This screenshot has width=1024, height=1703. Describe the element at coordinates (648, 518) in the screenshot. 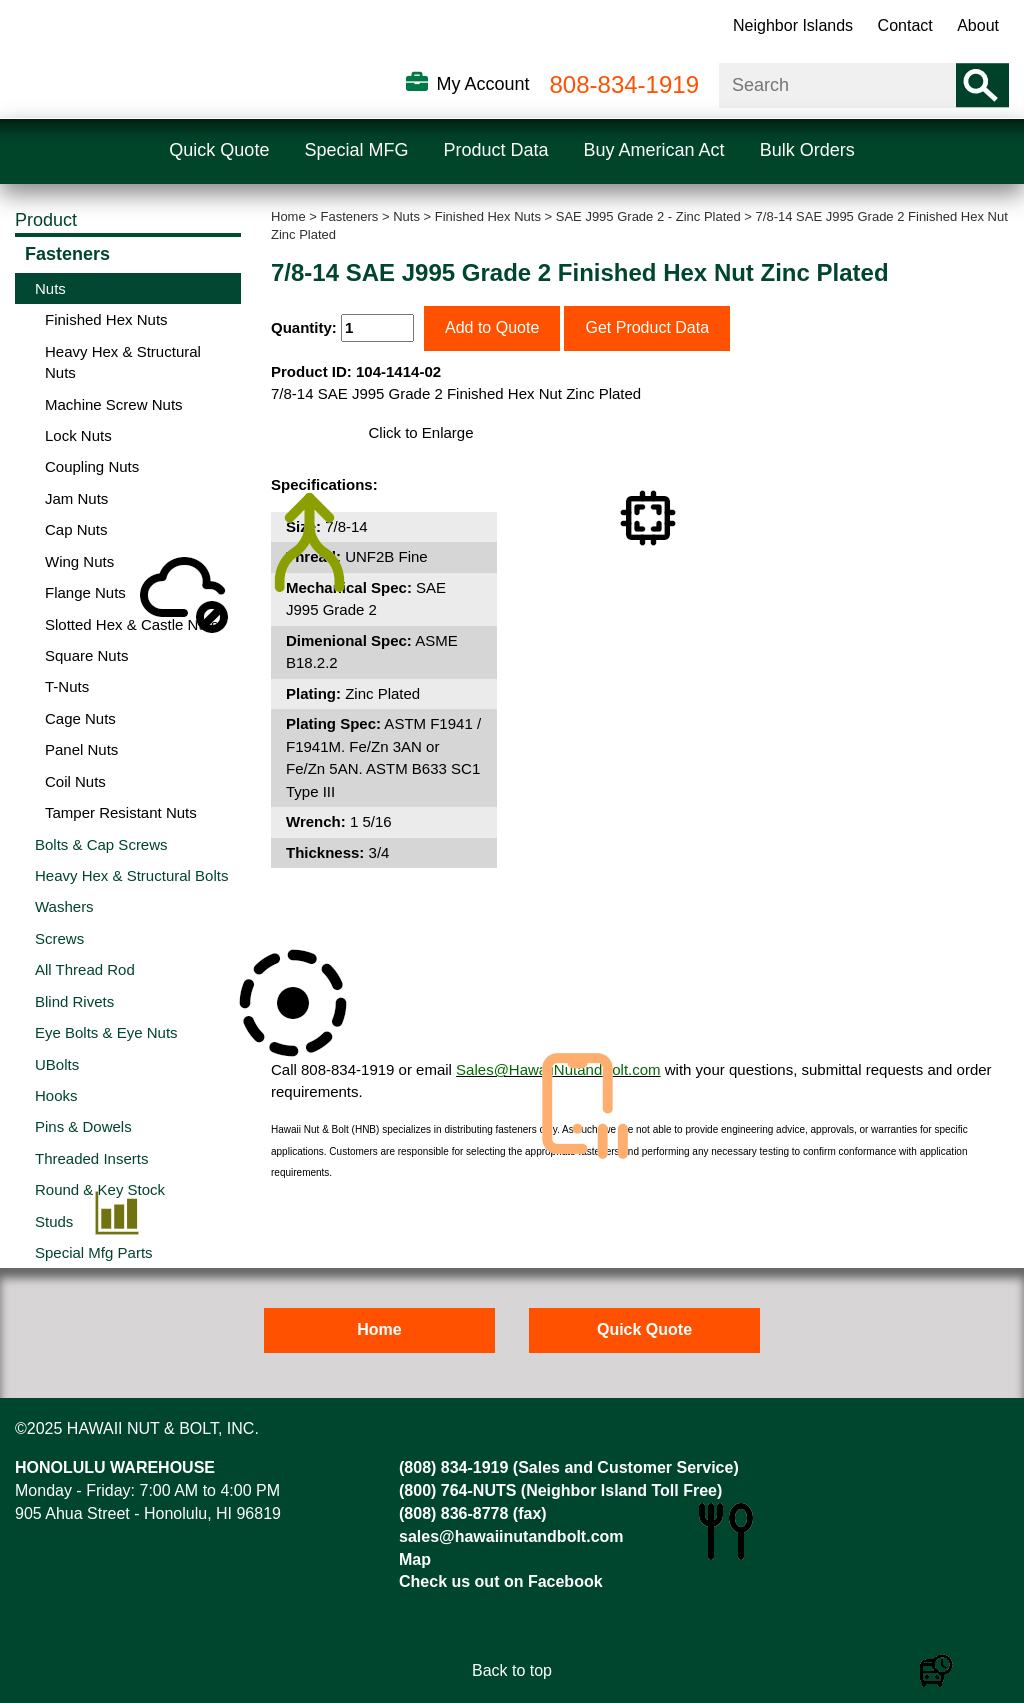

I see `view CPU or processor information` at that location.